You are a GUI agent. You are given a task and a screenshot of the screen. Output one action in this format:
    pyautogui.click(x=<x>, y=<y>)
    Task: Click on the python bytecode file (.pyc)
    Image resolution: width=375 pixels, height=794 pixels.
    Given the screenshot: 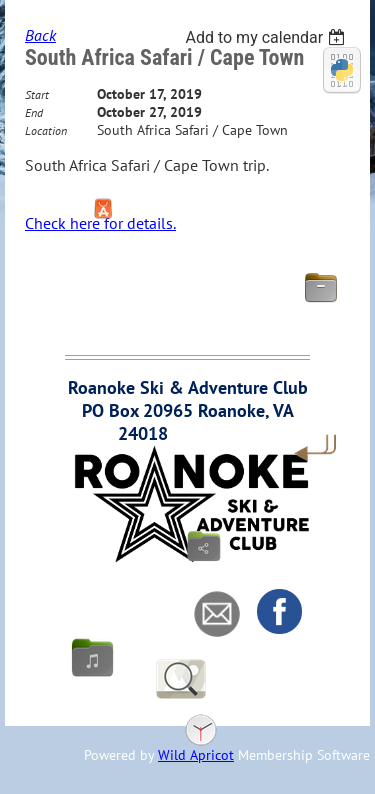 What is the action you would take?
    pyautogui.click(x=342, y=70)
    